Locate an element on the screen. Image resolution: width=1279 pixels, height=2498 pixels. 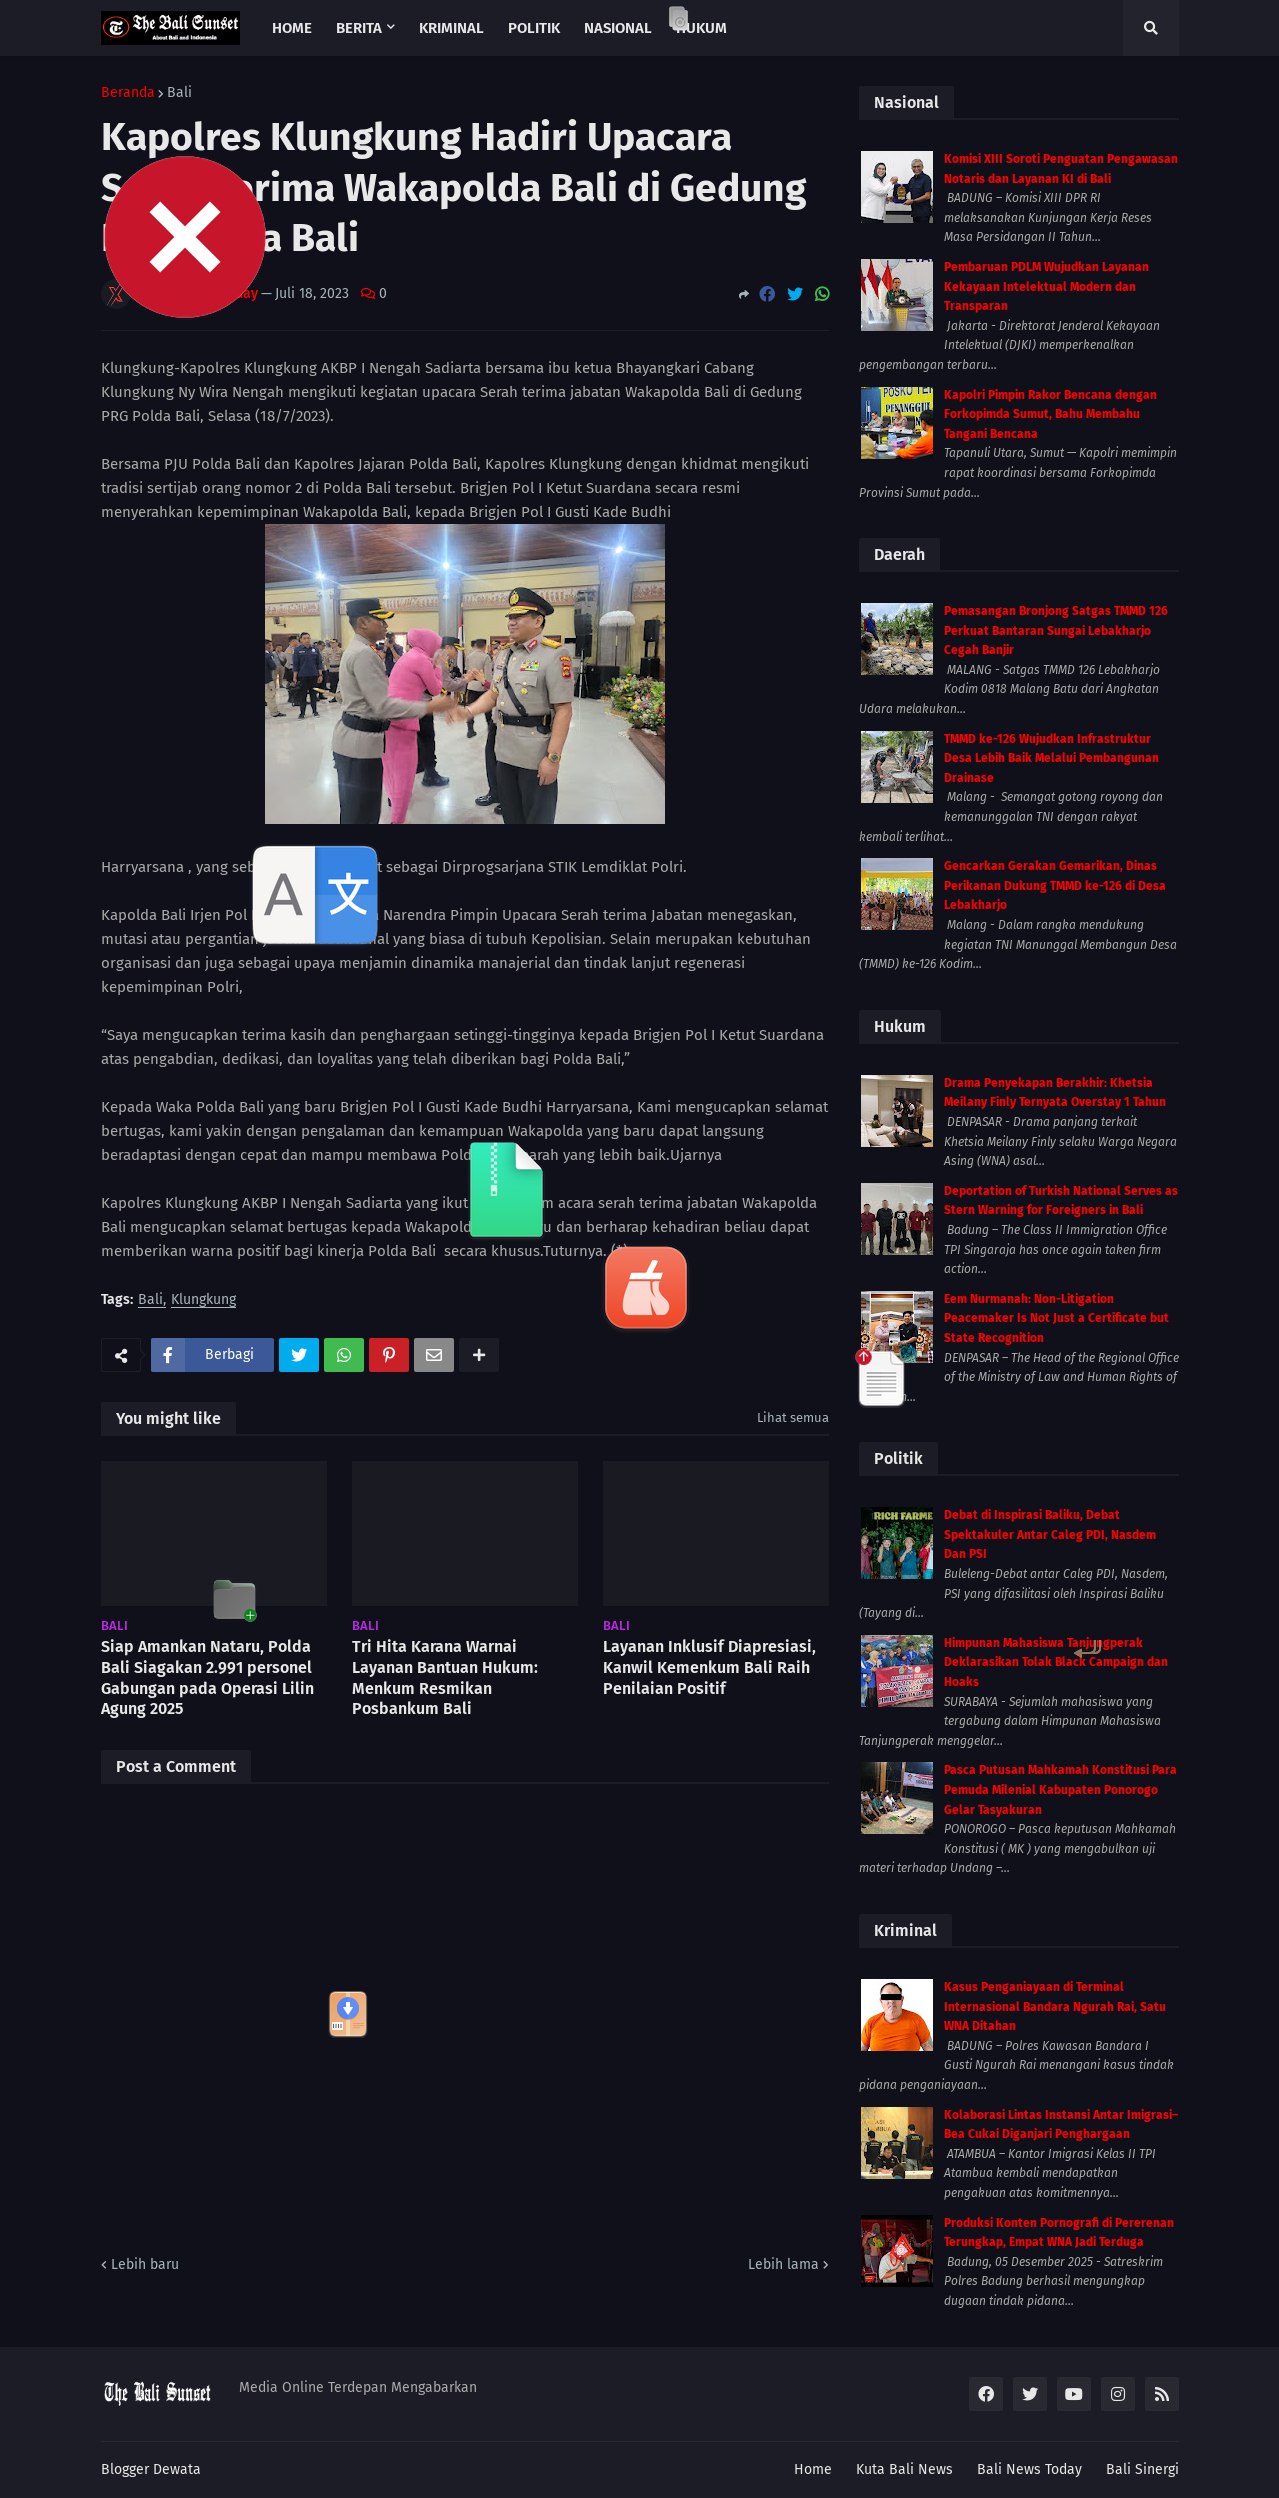
access language and region settings is located at coordinates (315, 895).